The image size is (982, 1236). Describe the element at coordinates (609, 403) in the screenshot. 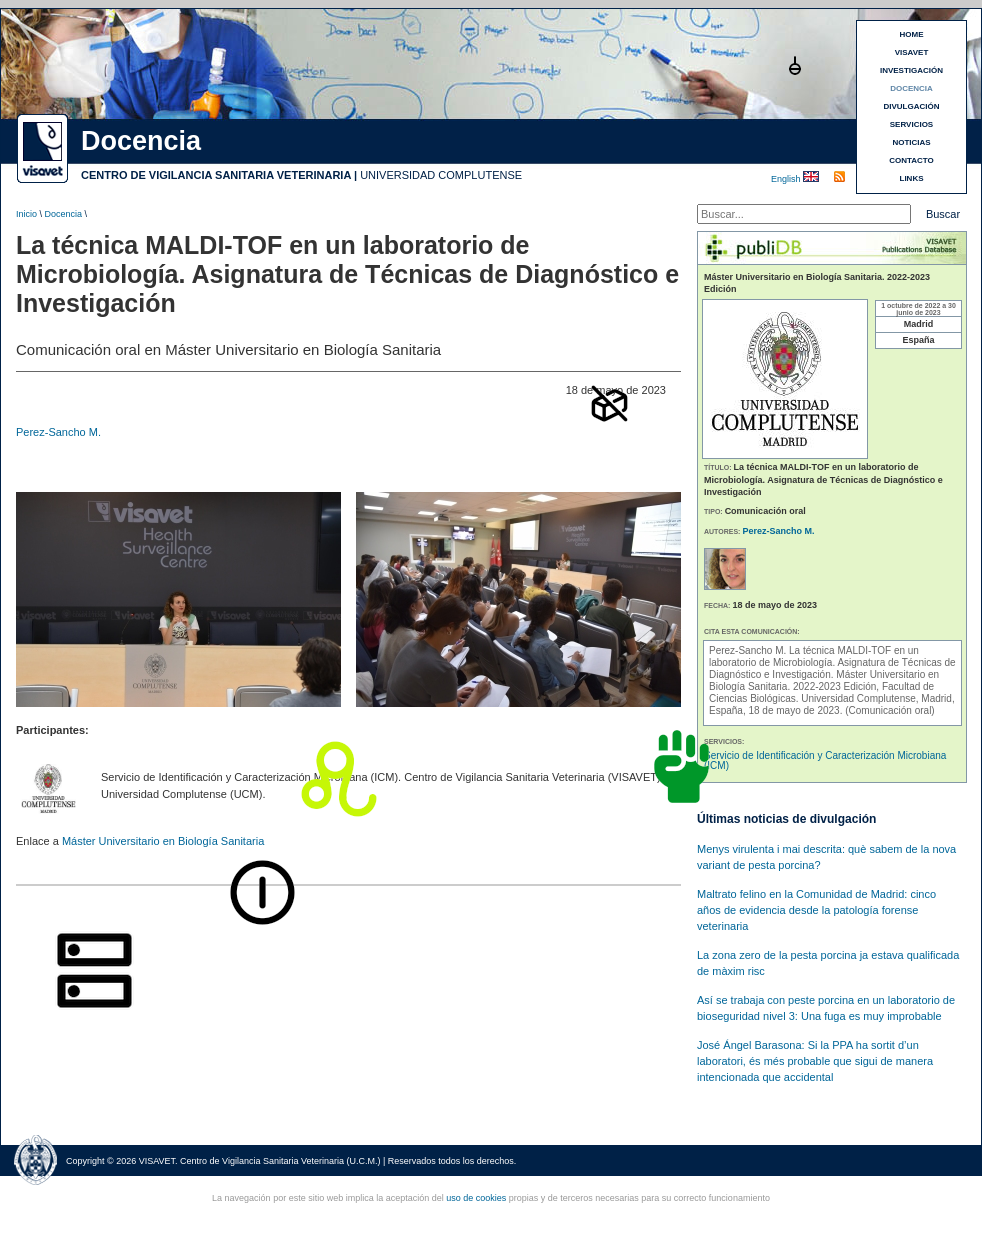

I see `disable 3D view mode` at that location.